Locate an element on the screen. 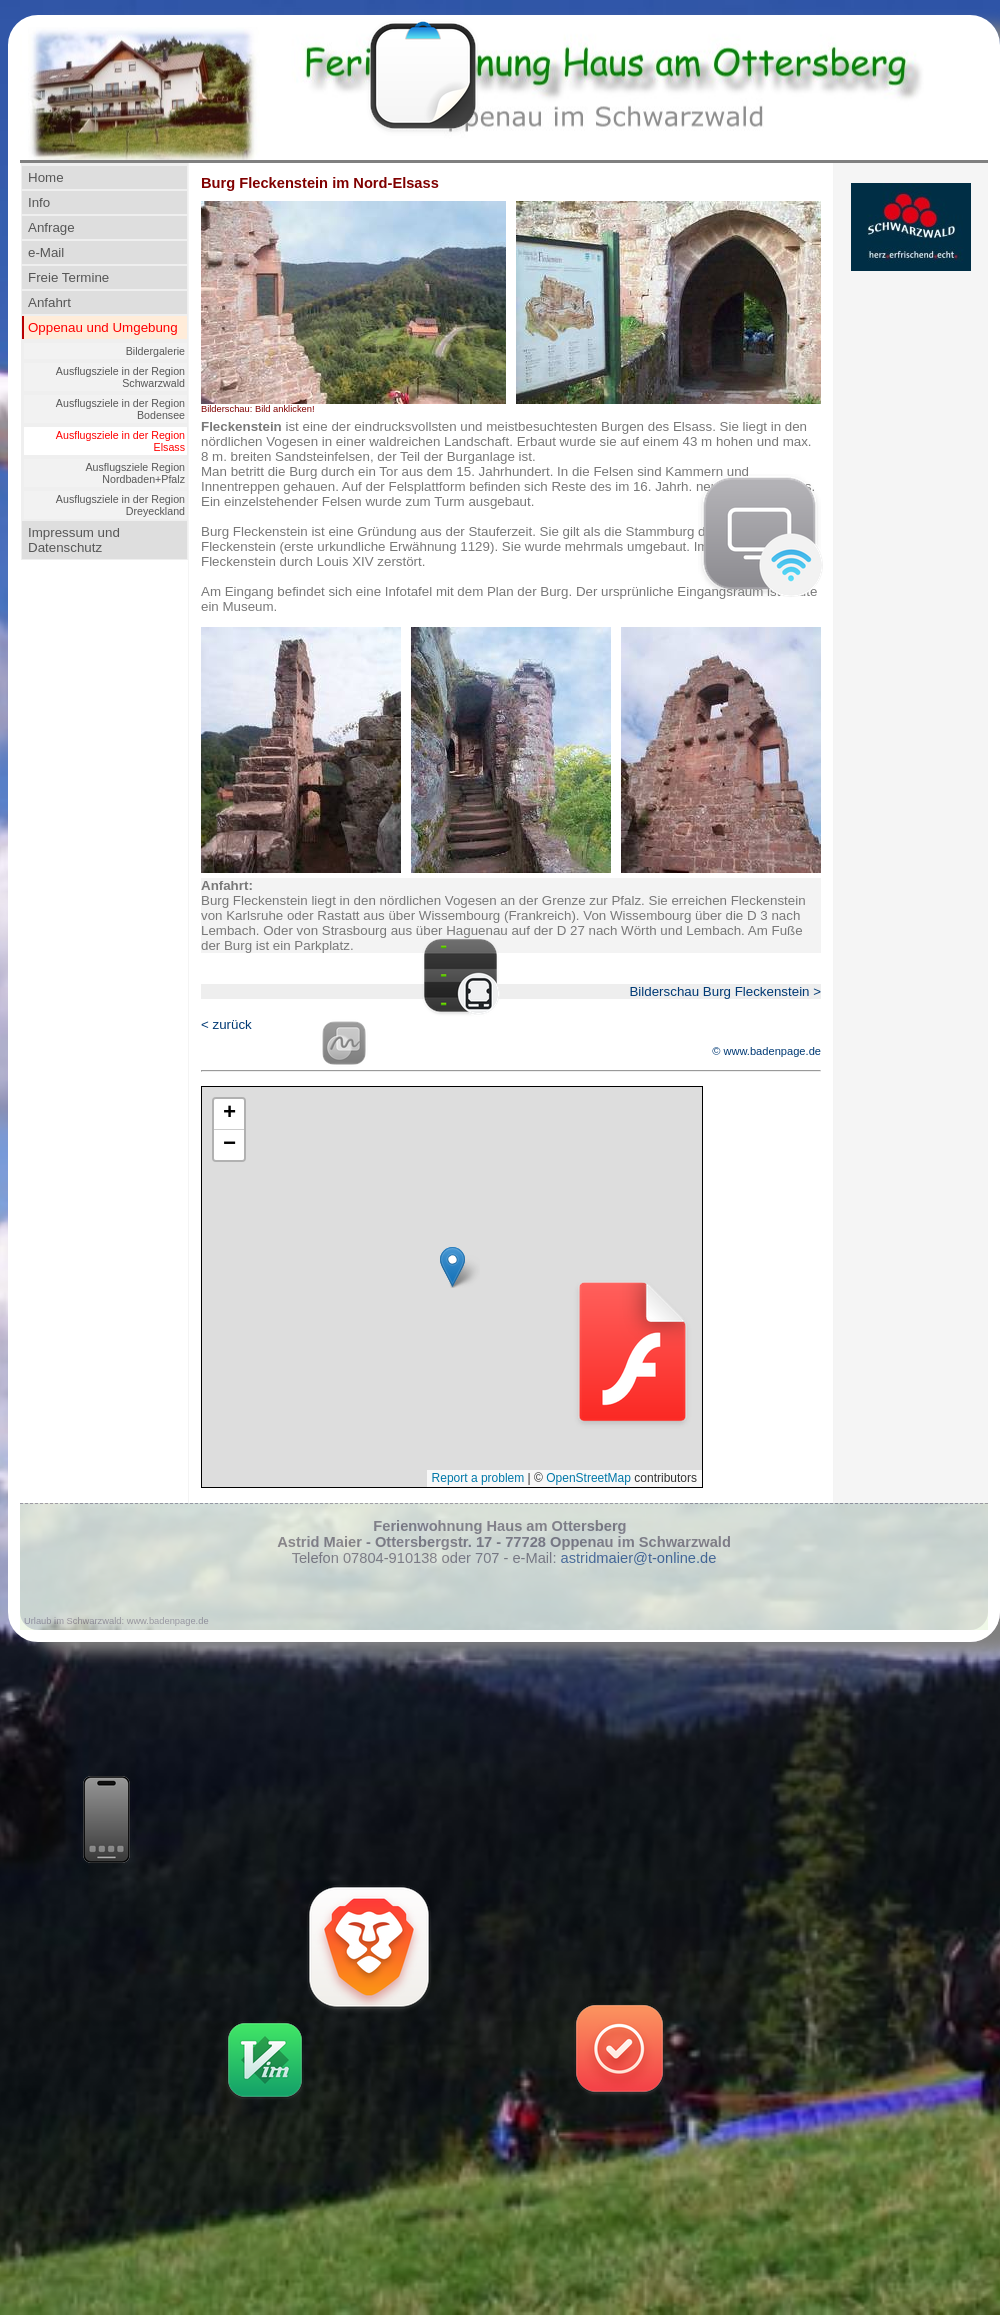  open dconf editor to modify system configuration settings is located at coordinates (619, 2048).